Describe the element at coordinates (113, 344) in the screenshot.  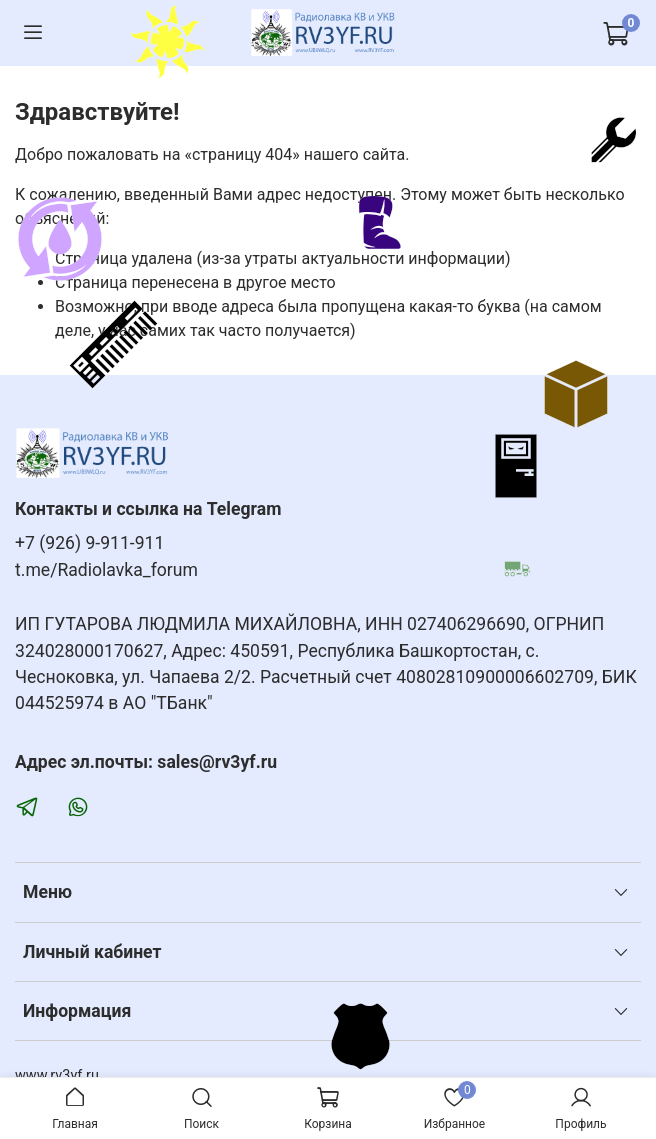
I see `open virtual piano or keyboard instrument` at that location.